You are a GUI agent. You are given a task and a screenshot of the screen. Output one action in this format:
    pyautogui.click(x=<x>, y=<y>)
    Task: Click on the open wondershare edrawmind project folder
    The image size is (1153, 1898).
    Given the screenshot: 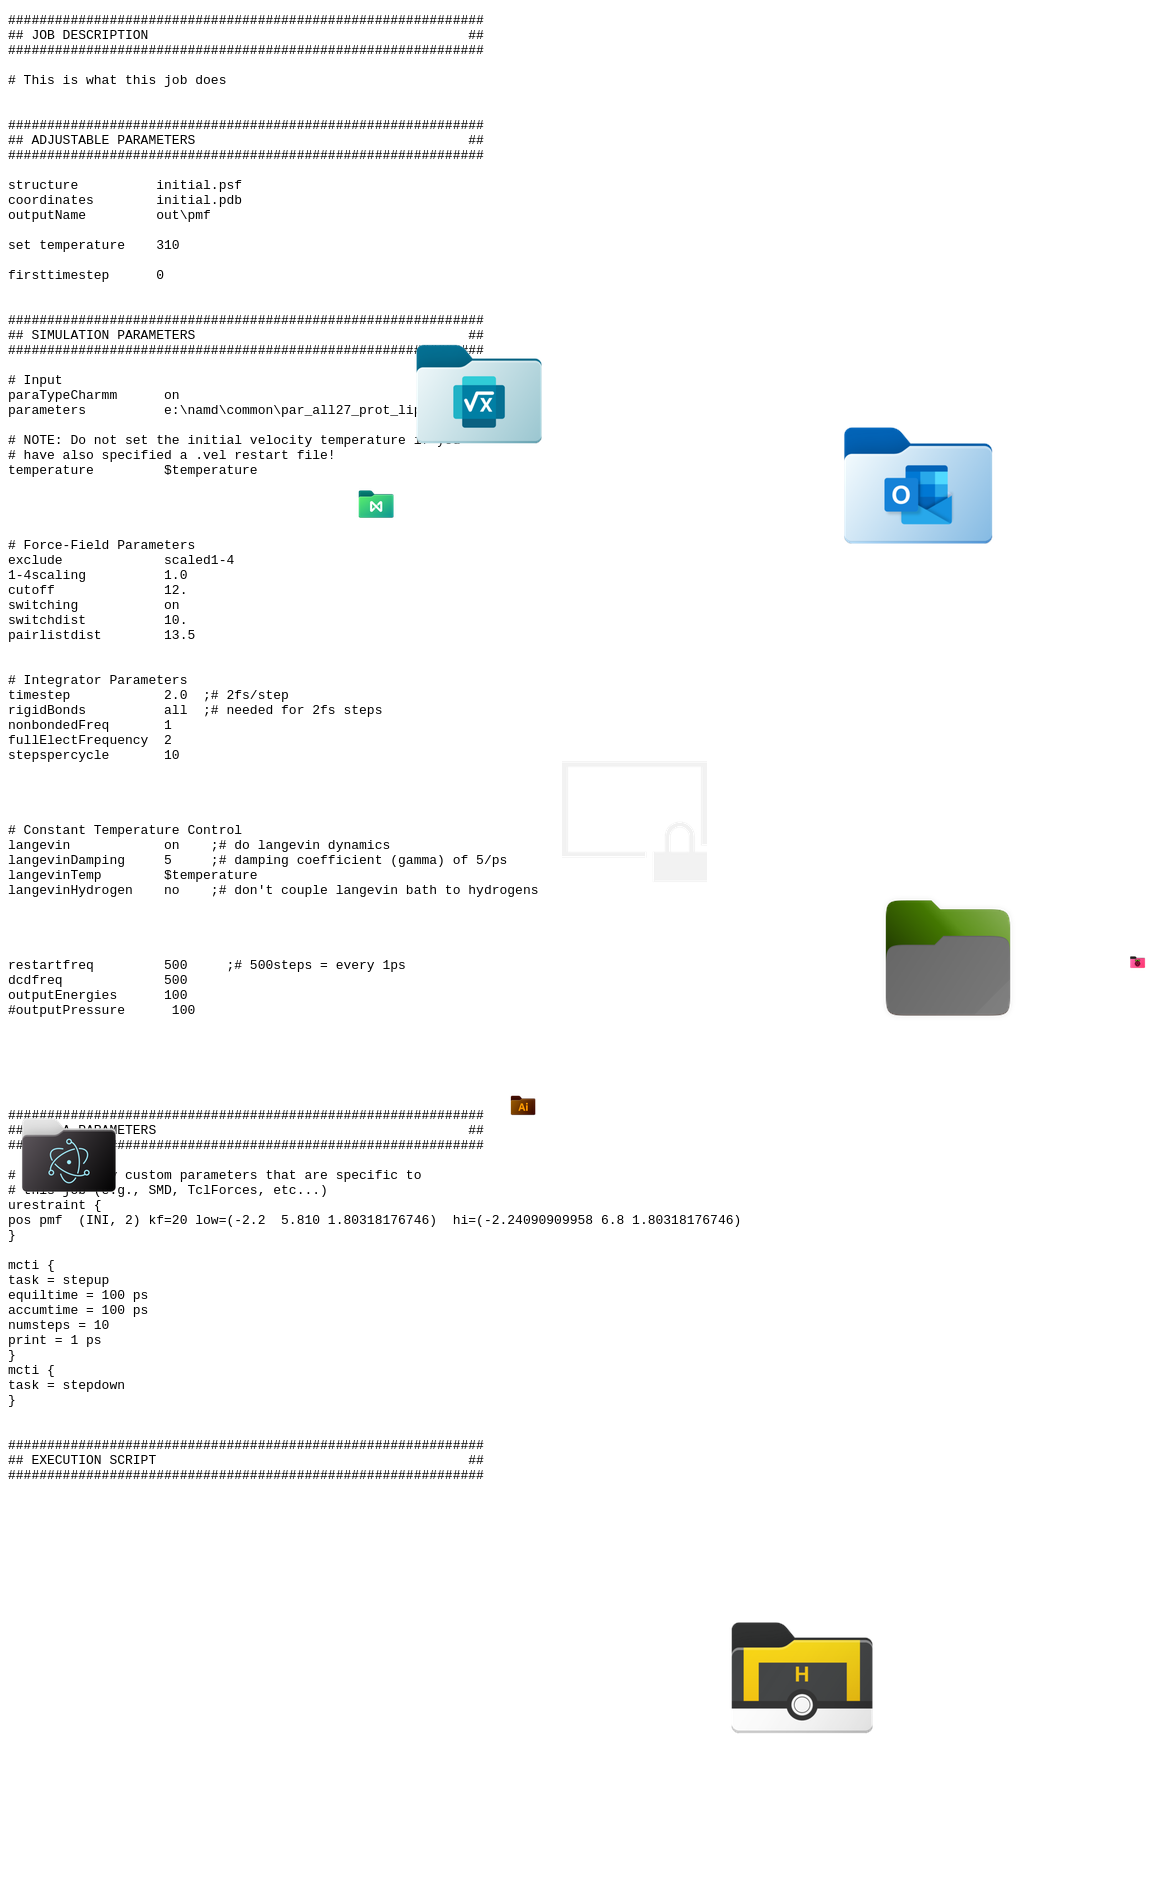 What is the action you would take?
    pyautogui.click(x=376, y=505)
    